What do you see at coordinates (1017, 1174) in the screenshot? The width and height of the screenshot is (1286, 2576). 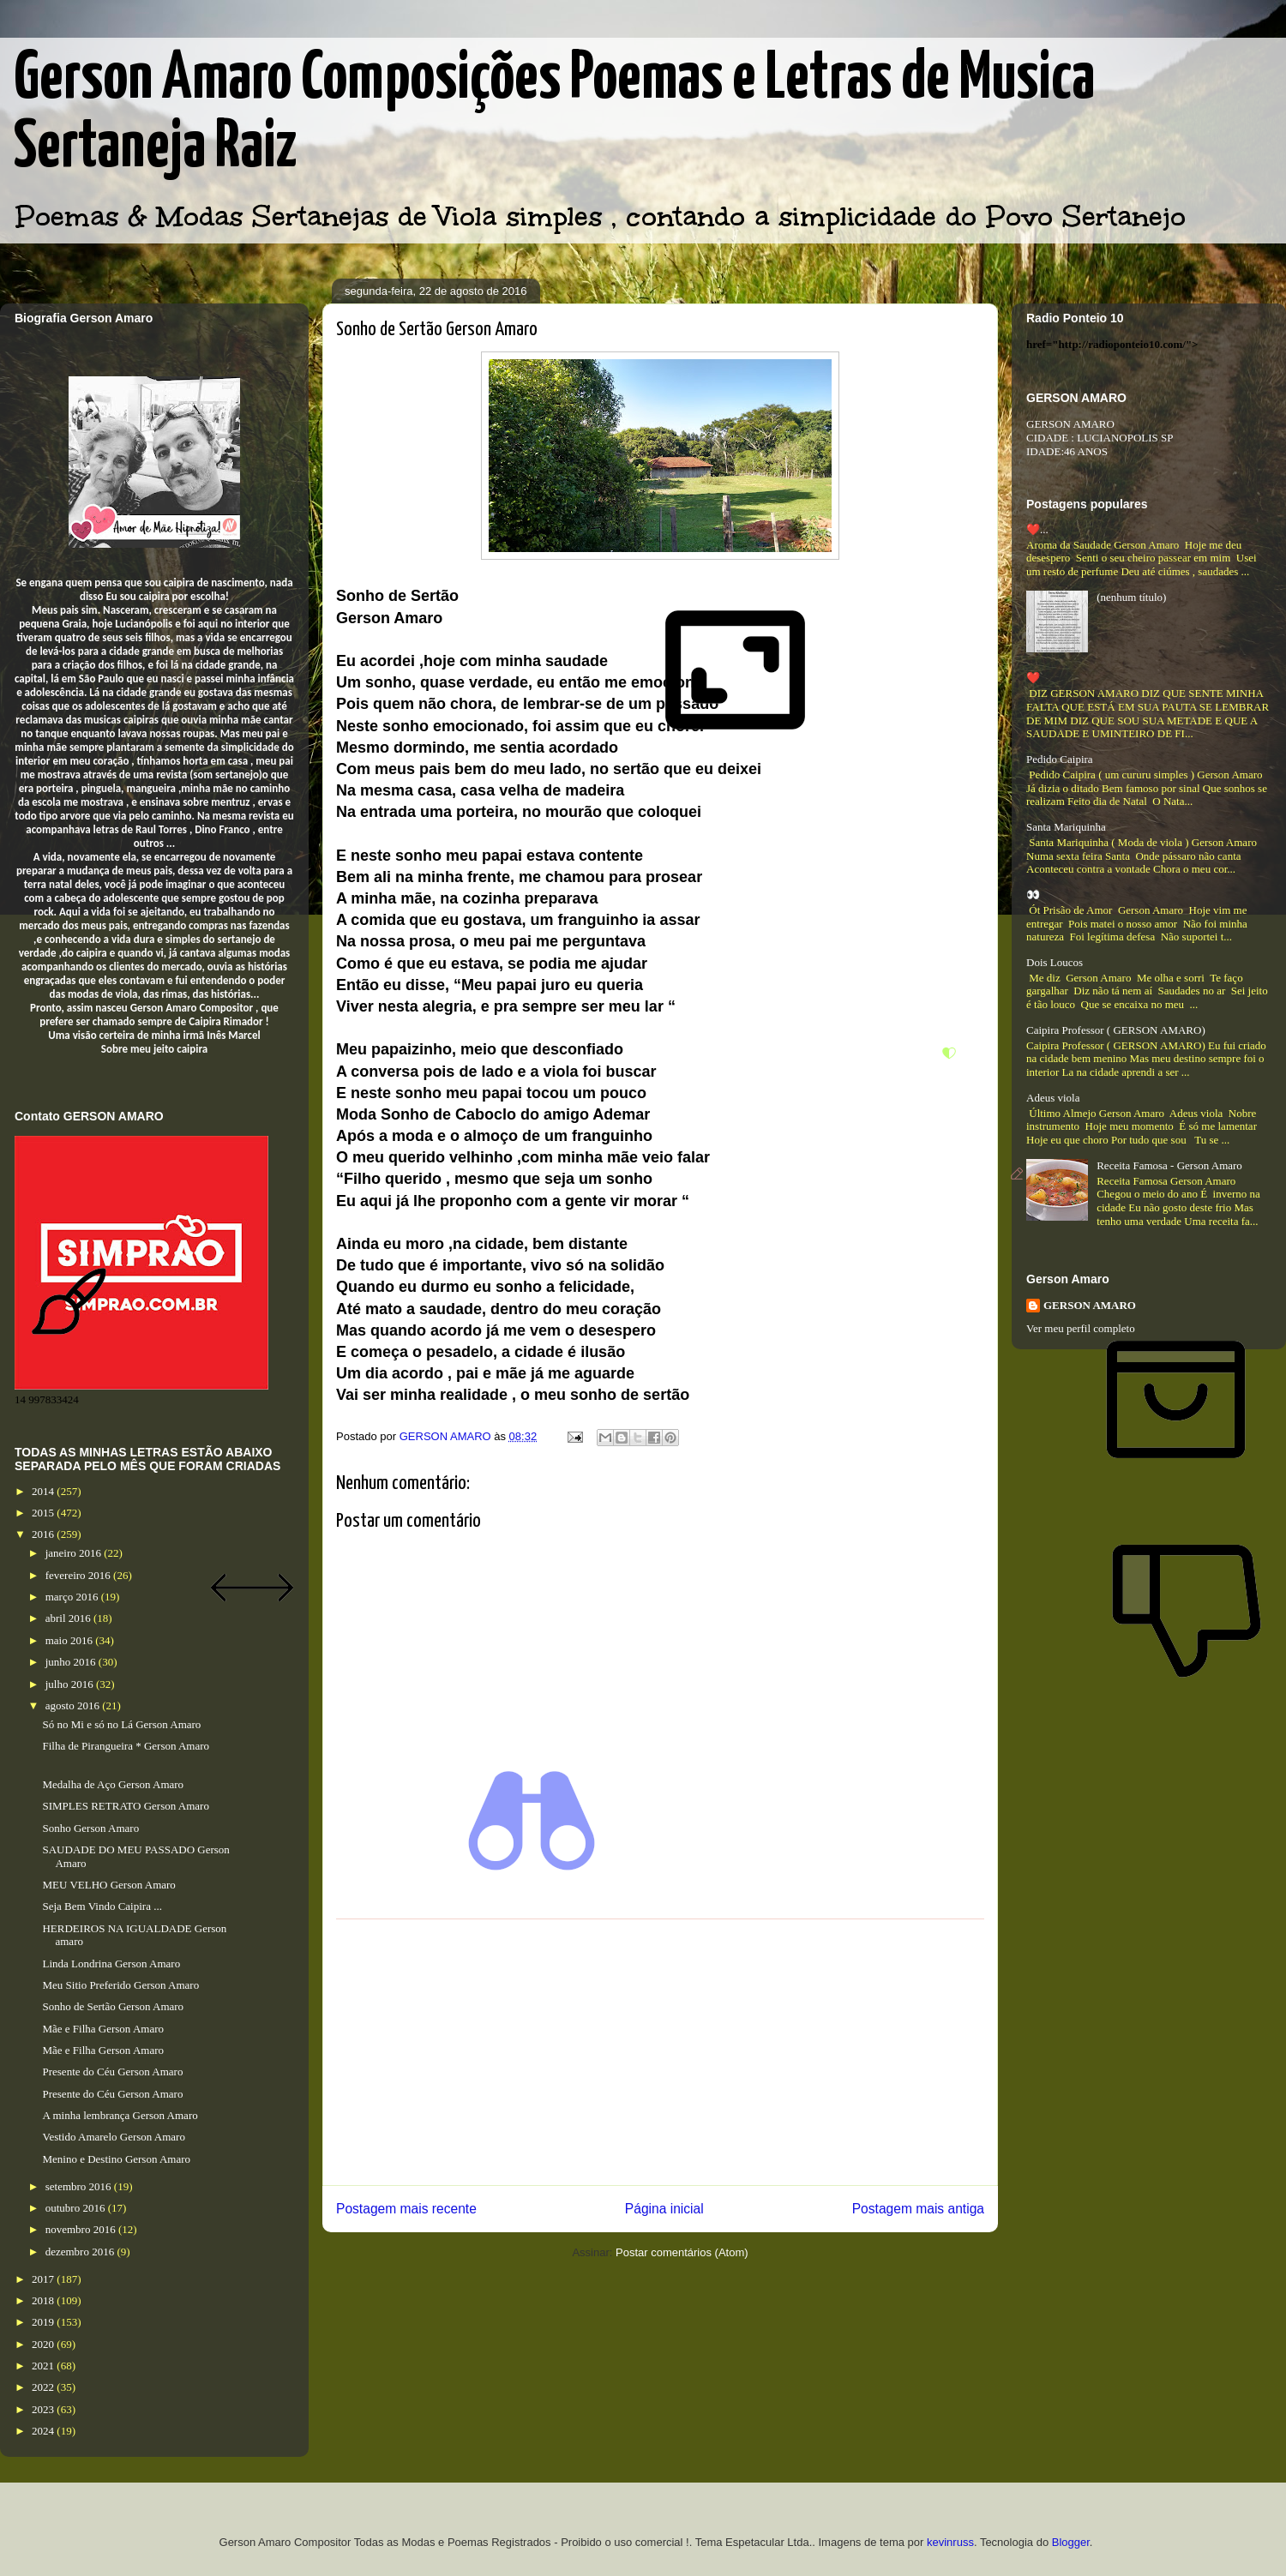 I see `edit or modify content` at bounding box center [1017, 1174].